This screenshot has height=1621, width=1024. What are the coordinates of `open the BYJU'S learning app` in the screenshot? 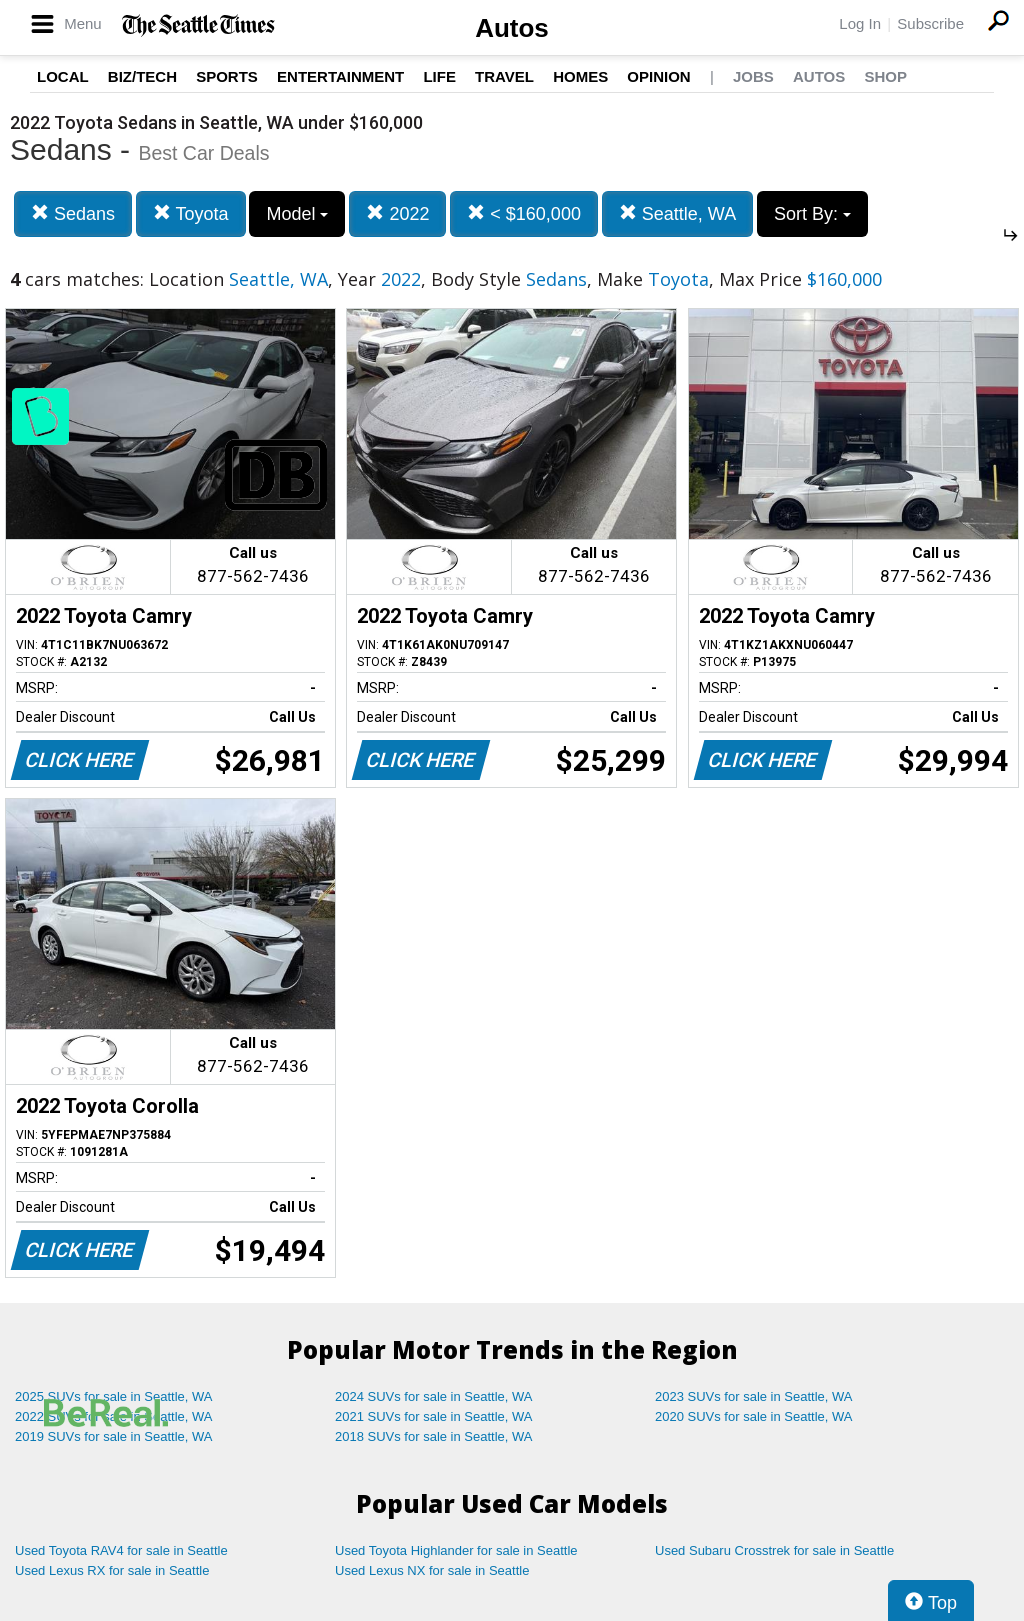 It's located at (40, 416).